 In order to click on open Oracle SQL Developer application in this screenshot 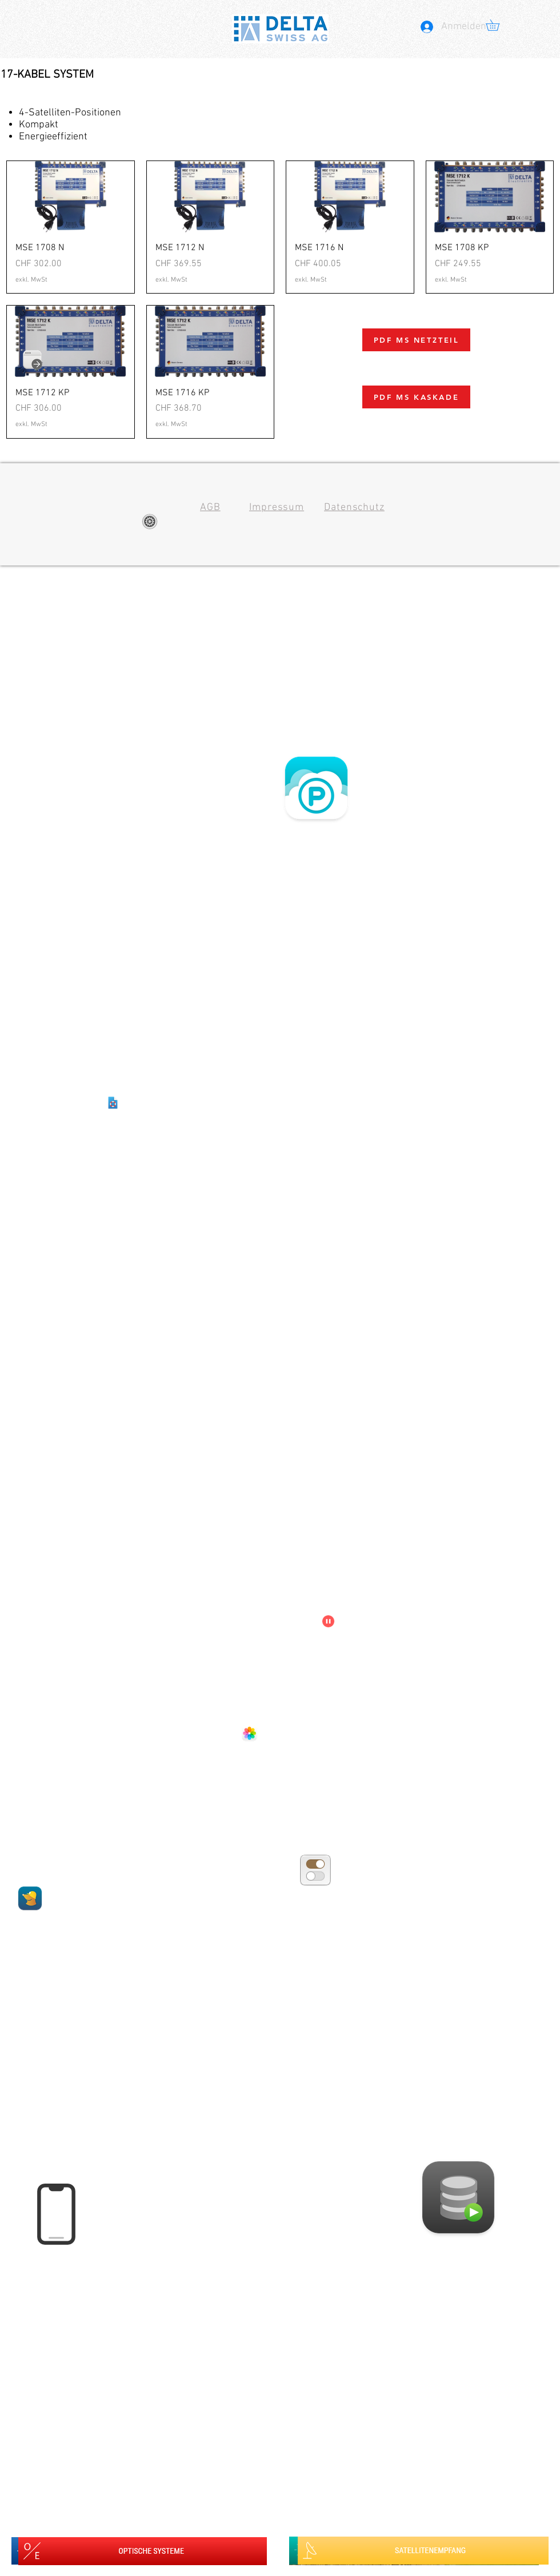, I will do `click(458, 2197)`.